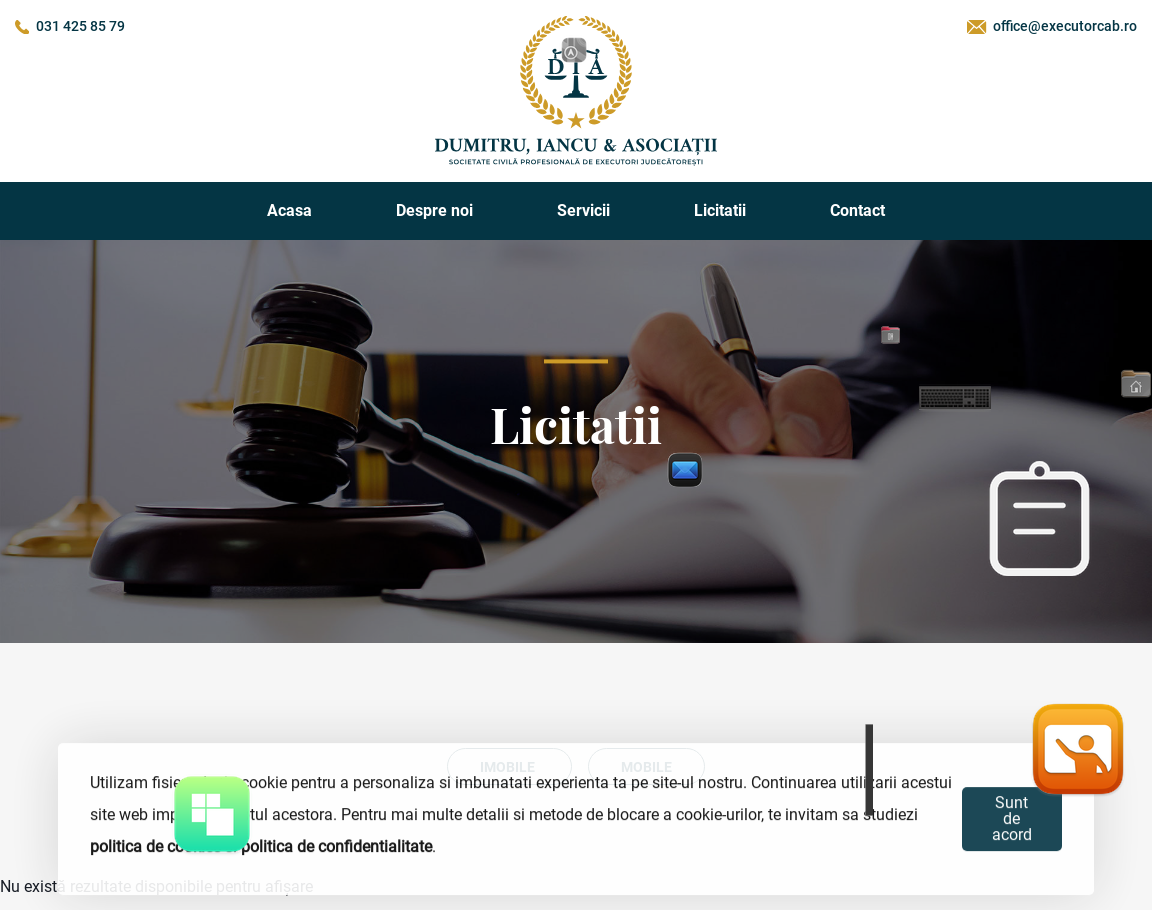 Image resolution: width=1152 pixels, height=910 pixels. What do you see at coordinates (212, 814) in the screenshot?
I see `open window tiling and arrangement controls` at bounding box center [212, 814].